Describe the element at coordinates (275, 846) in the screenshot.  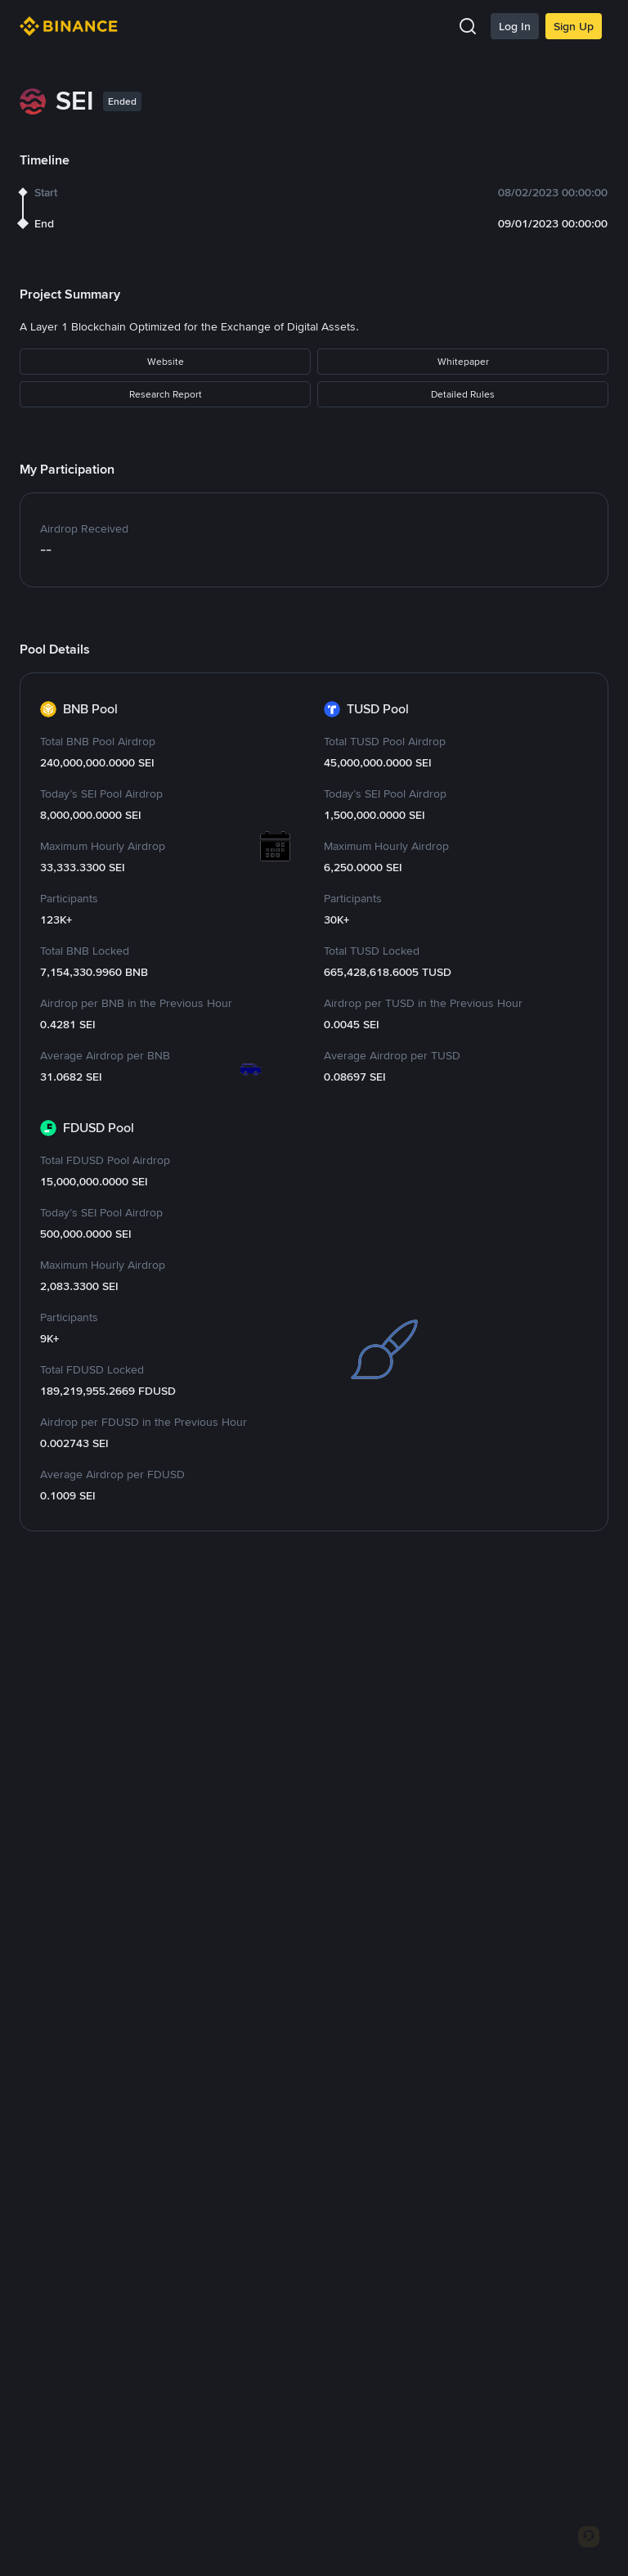
I see `view your calendar` at that location.